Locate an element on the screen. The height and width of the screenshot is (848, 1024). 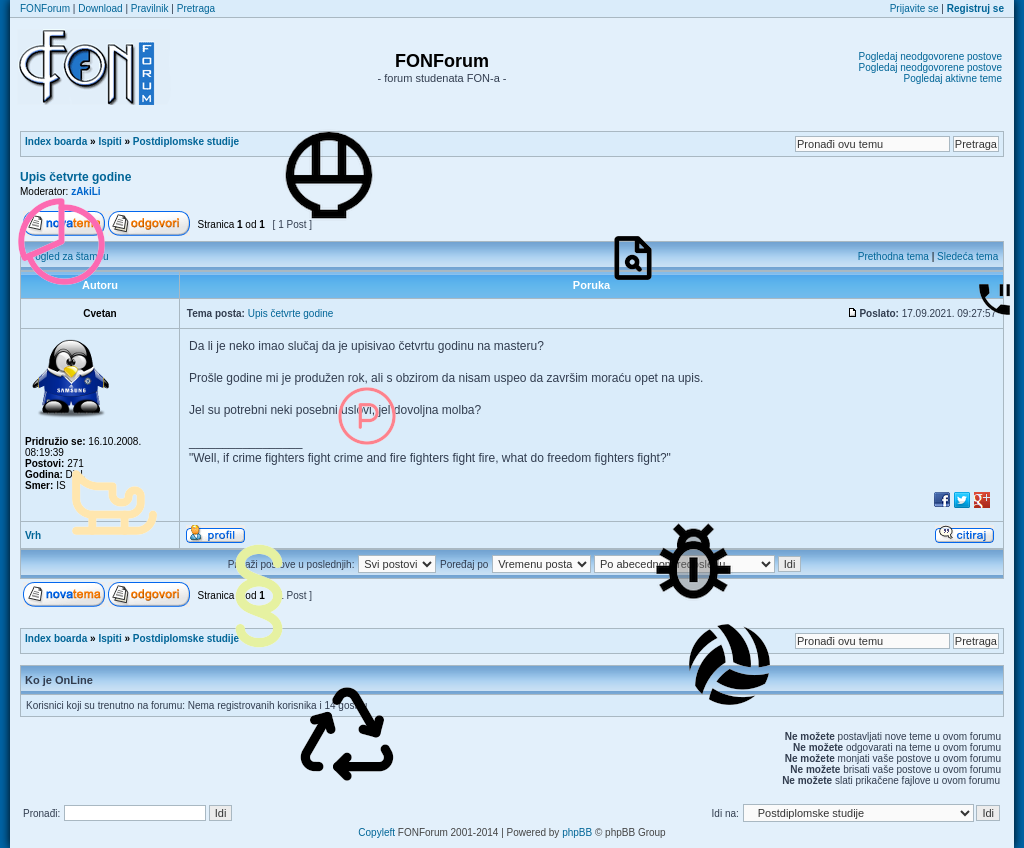
call on hold is located at coordinates (994, 299).